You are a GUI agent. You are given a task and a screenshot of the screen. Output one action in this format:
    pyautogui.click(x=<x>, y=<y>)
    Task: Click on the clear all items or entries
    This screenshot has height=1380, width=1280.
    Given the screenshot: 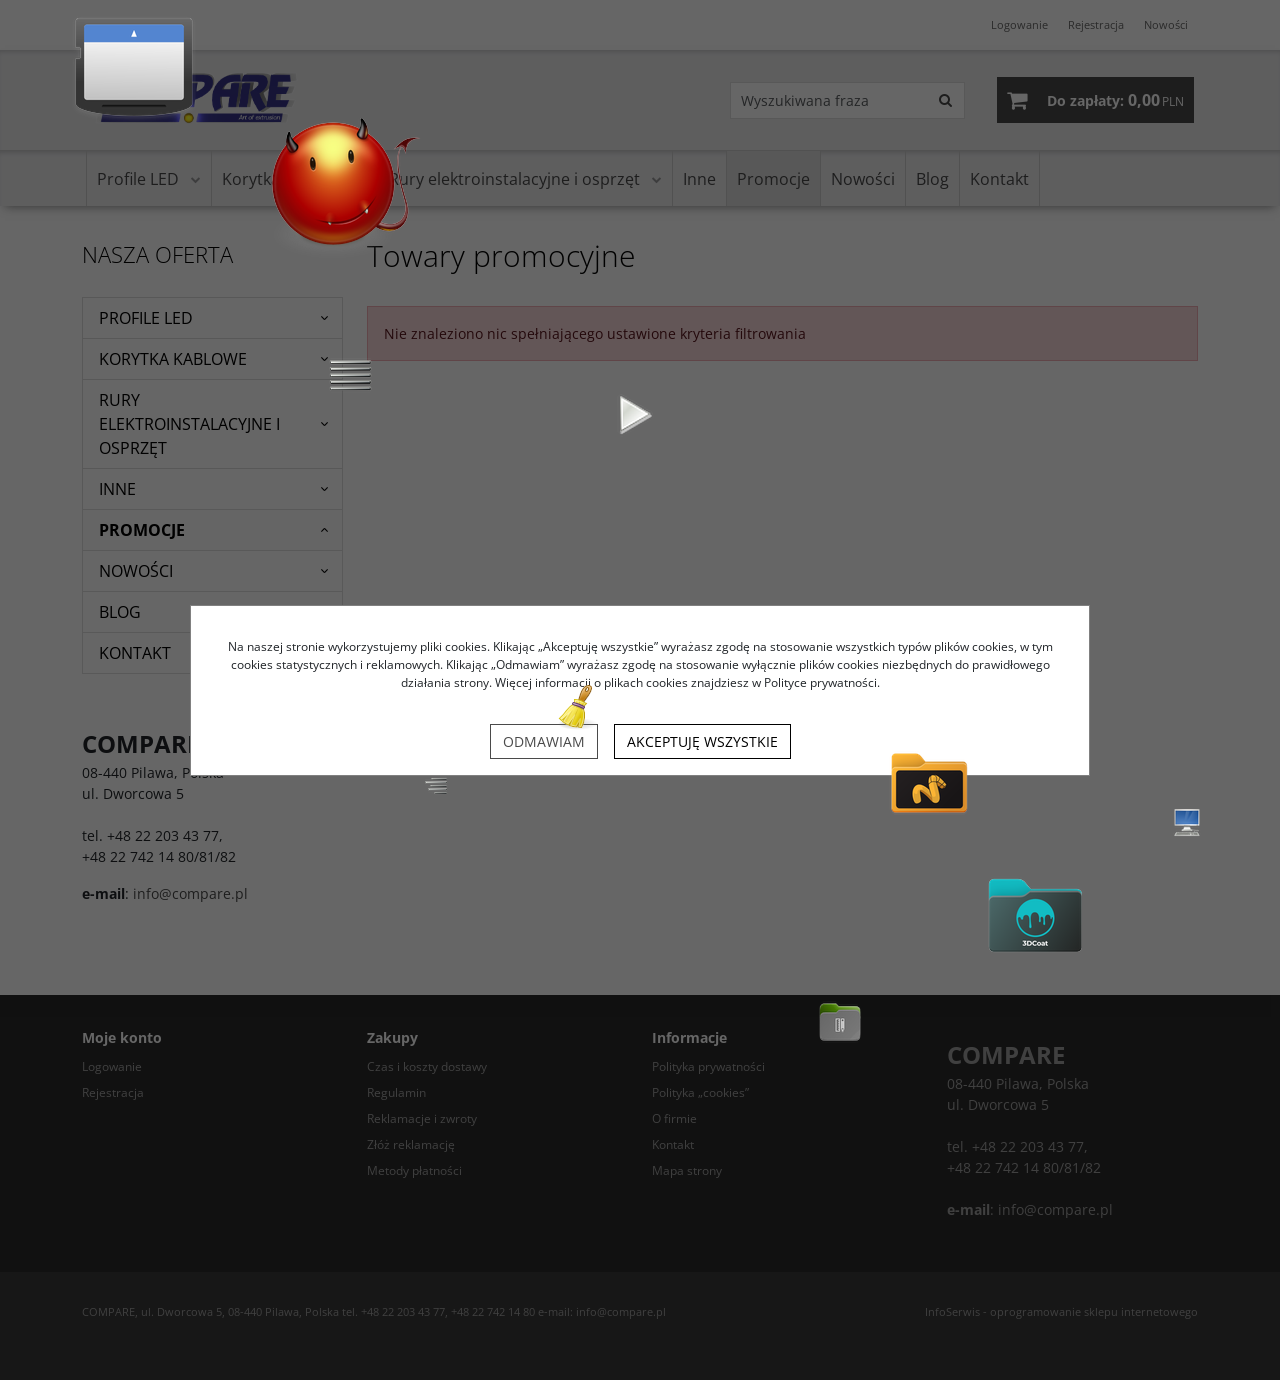 What is the action you would take?
    pyautogui.click(x=578, y=707)
    